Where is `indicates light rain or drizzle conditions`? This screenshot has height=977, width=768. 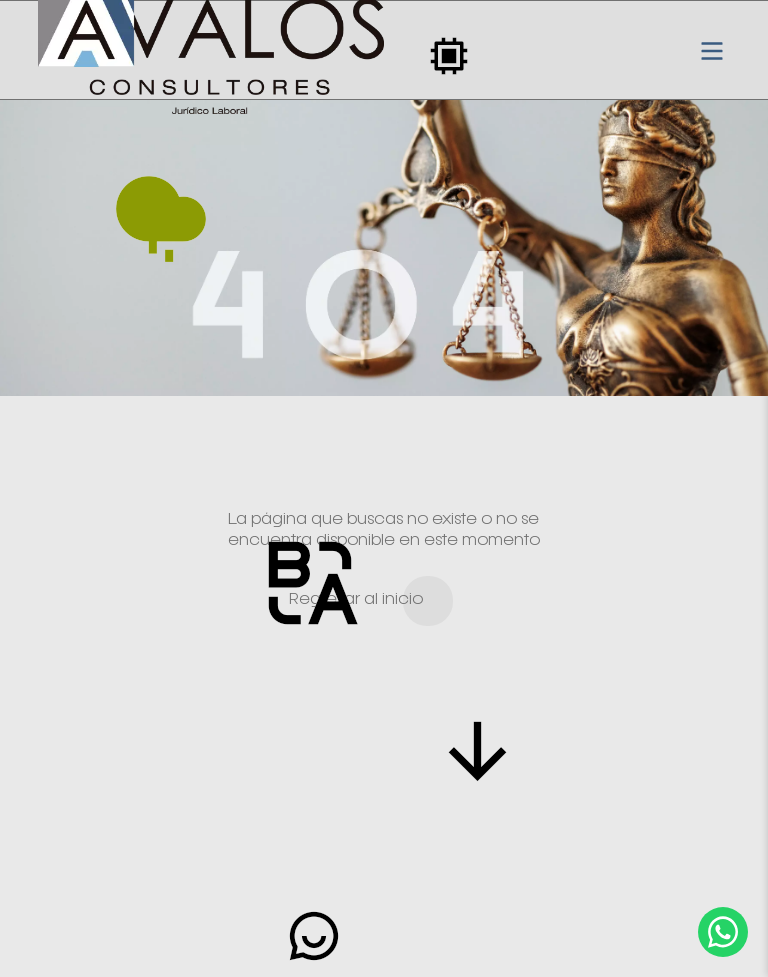
indicates light rain or drizzle conditions is located at coordinates (161, 217).